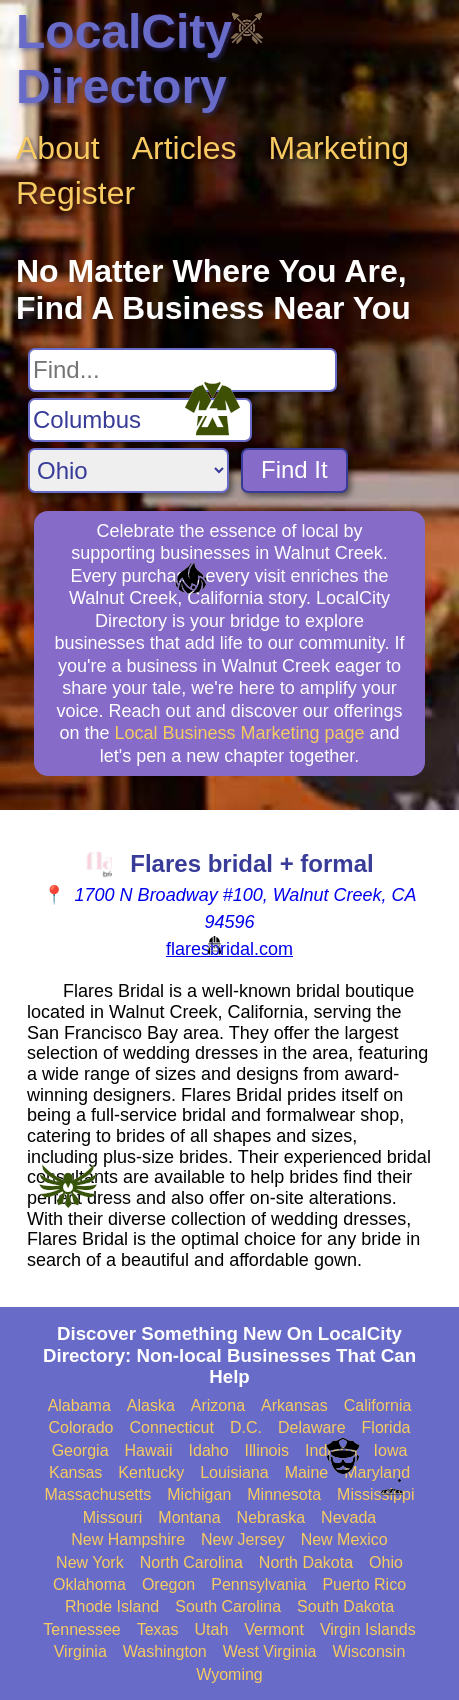 The height and width of the screenshot is (1700, 459). I want to click on view targeting or precision settings, so click(247, 28).